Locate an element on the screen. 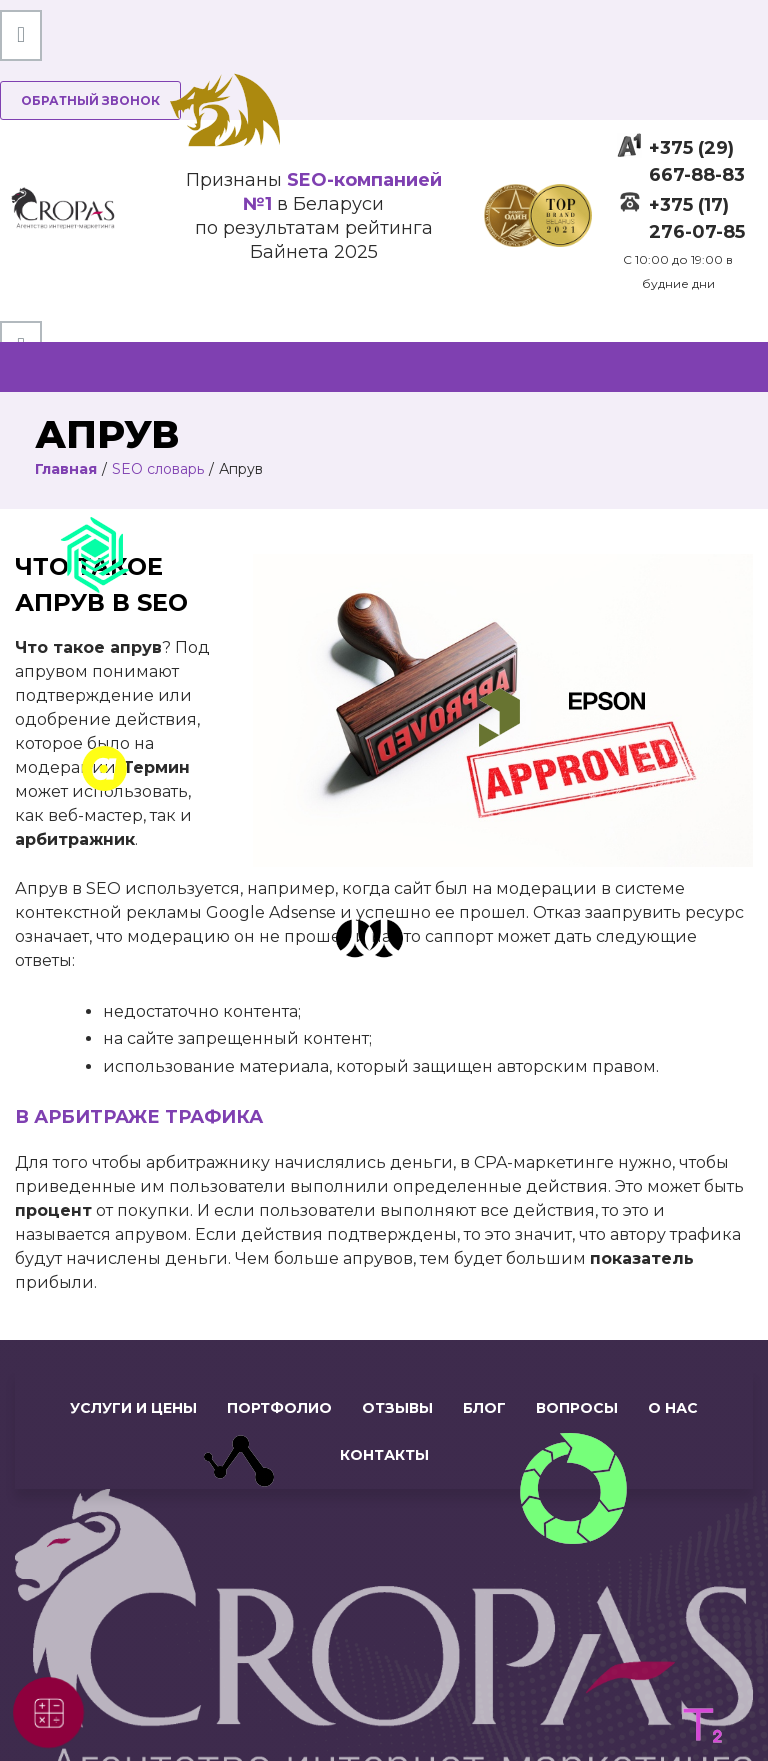 Image resolution: width=768 pixels, height=1761 pixels. EventStore database logo is located at coordinates (573, 1488).